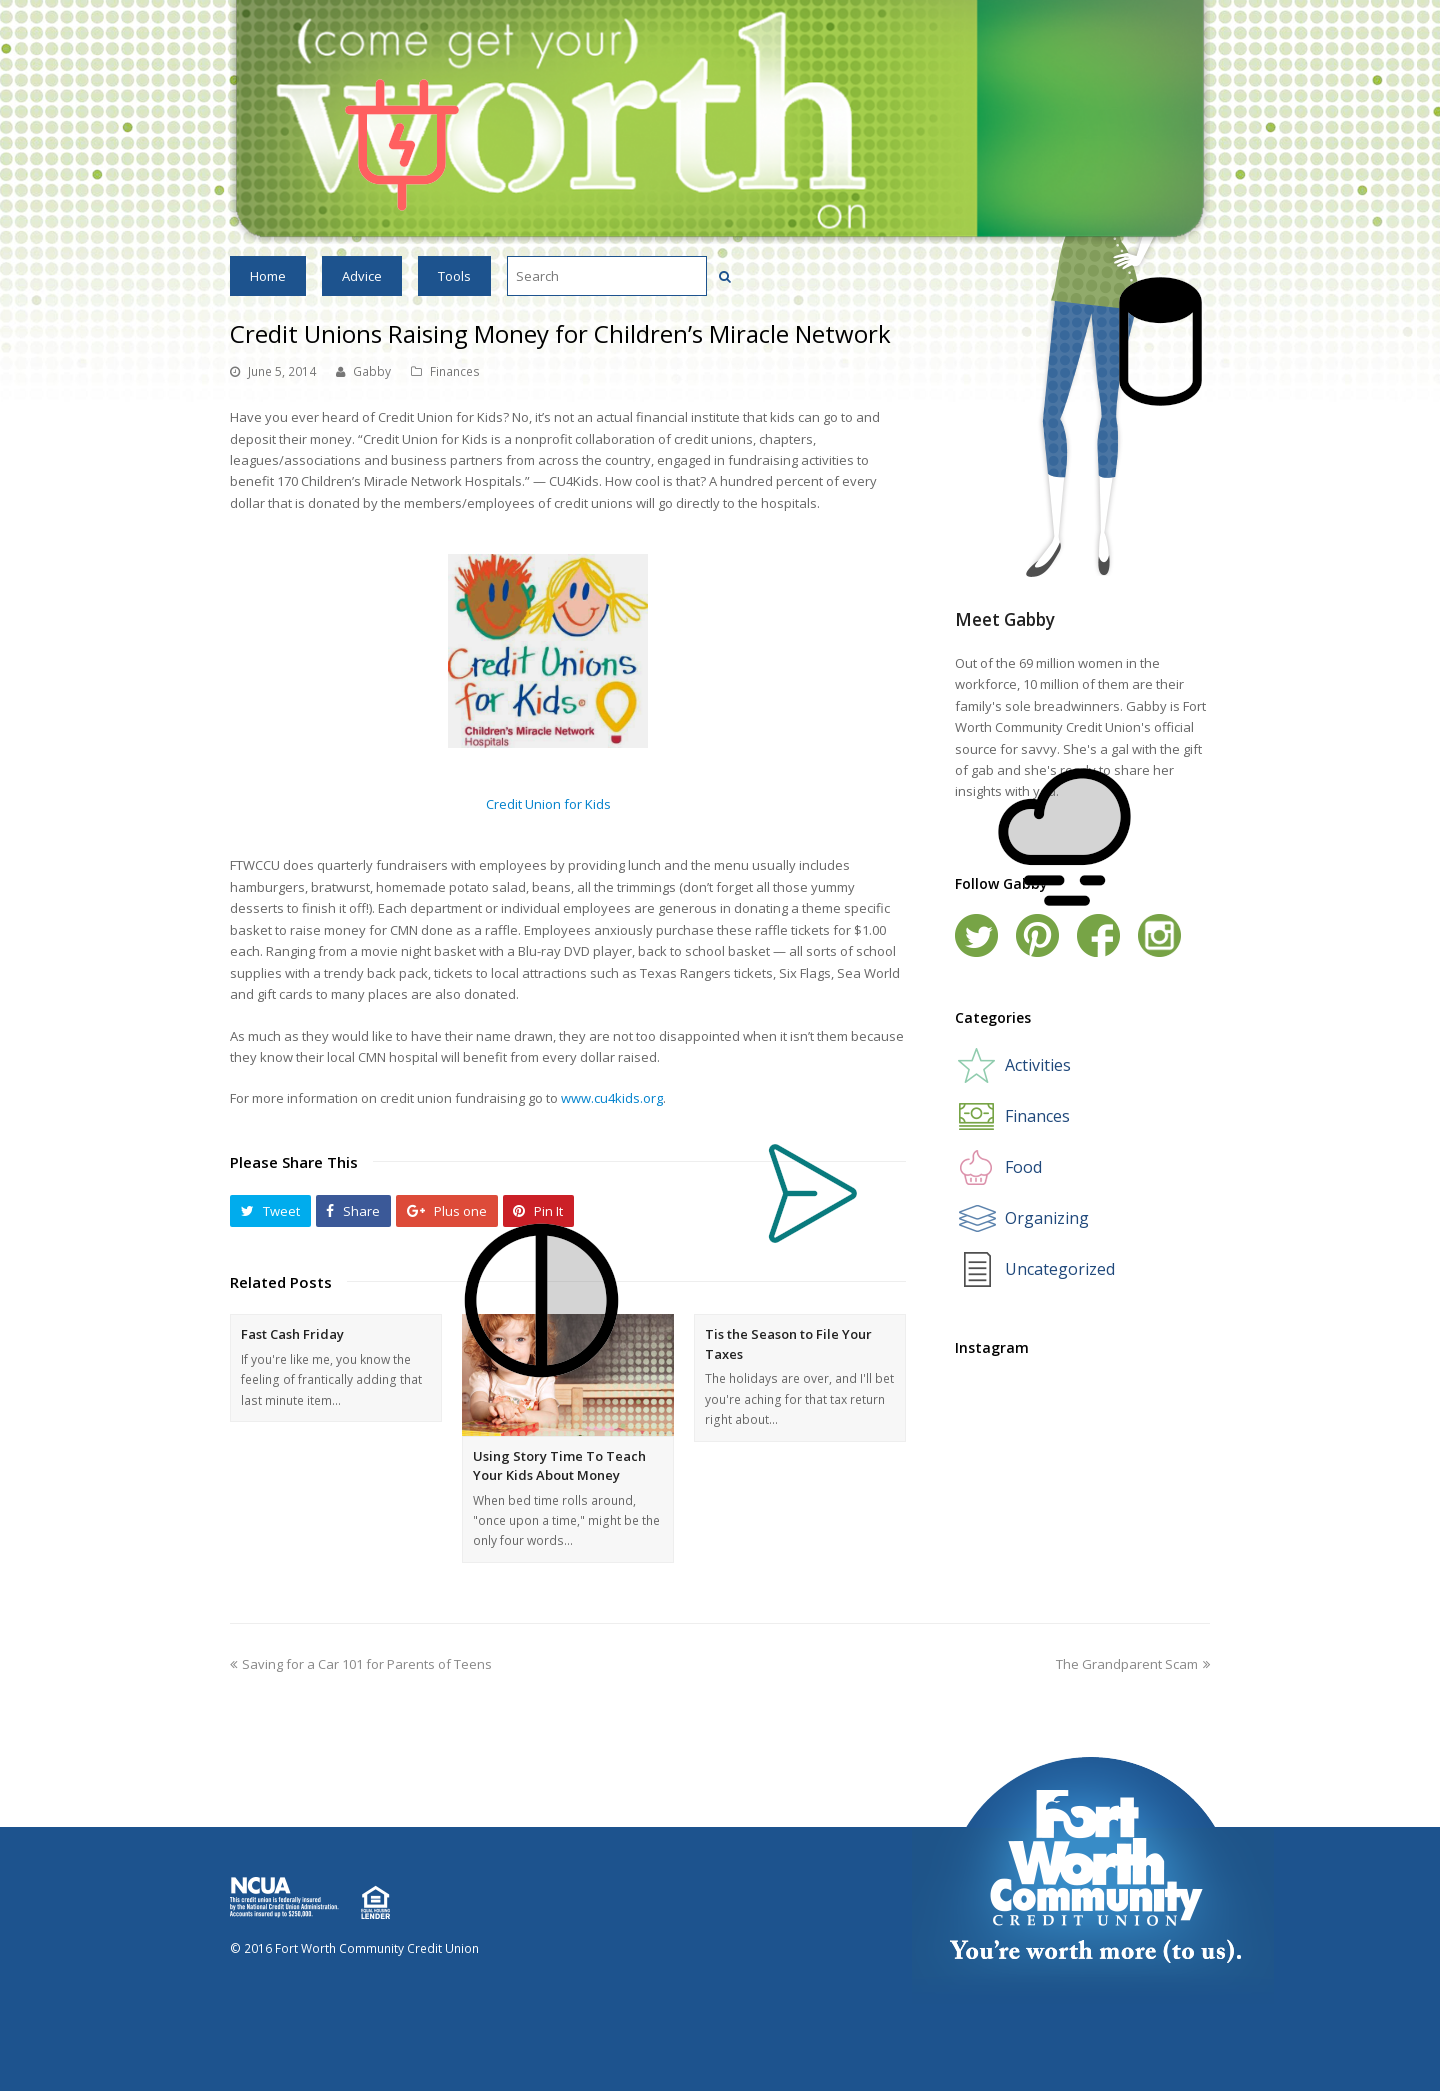  Describe the element at coordinates (1160, 341) in the screenshot. I see `represents a database or data storage` at that location.